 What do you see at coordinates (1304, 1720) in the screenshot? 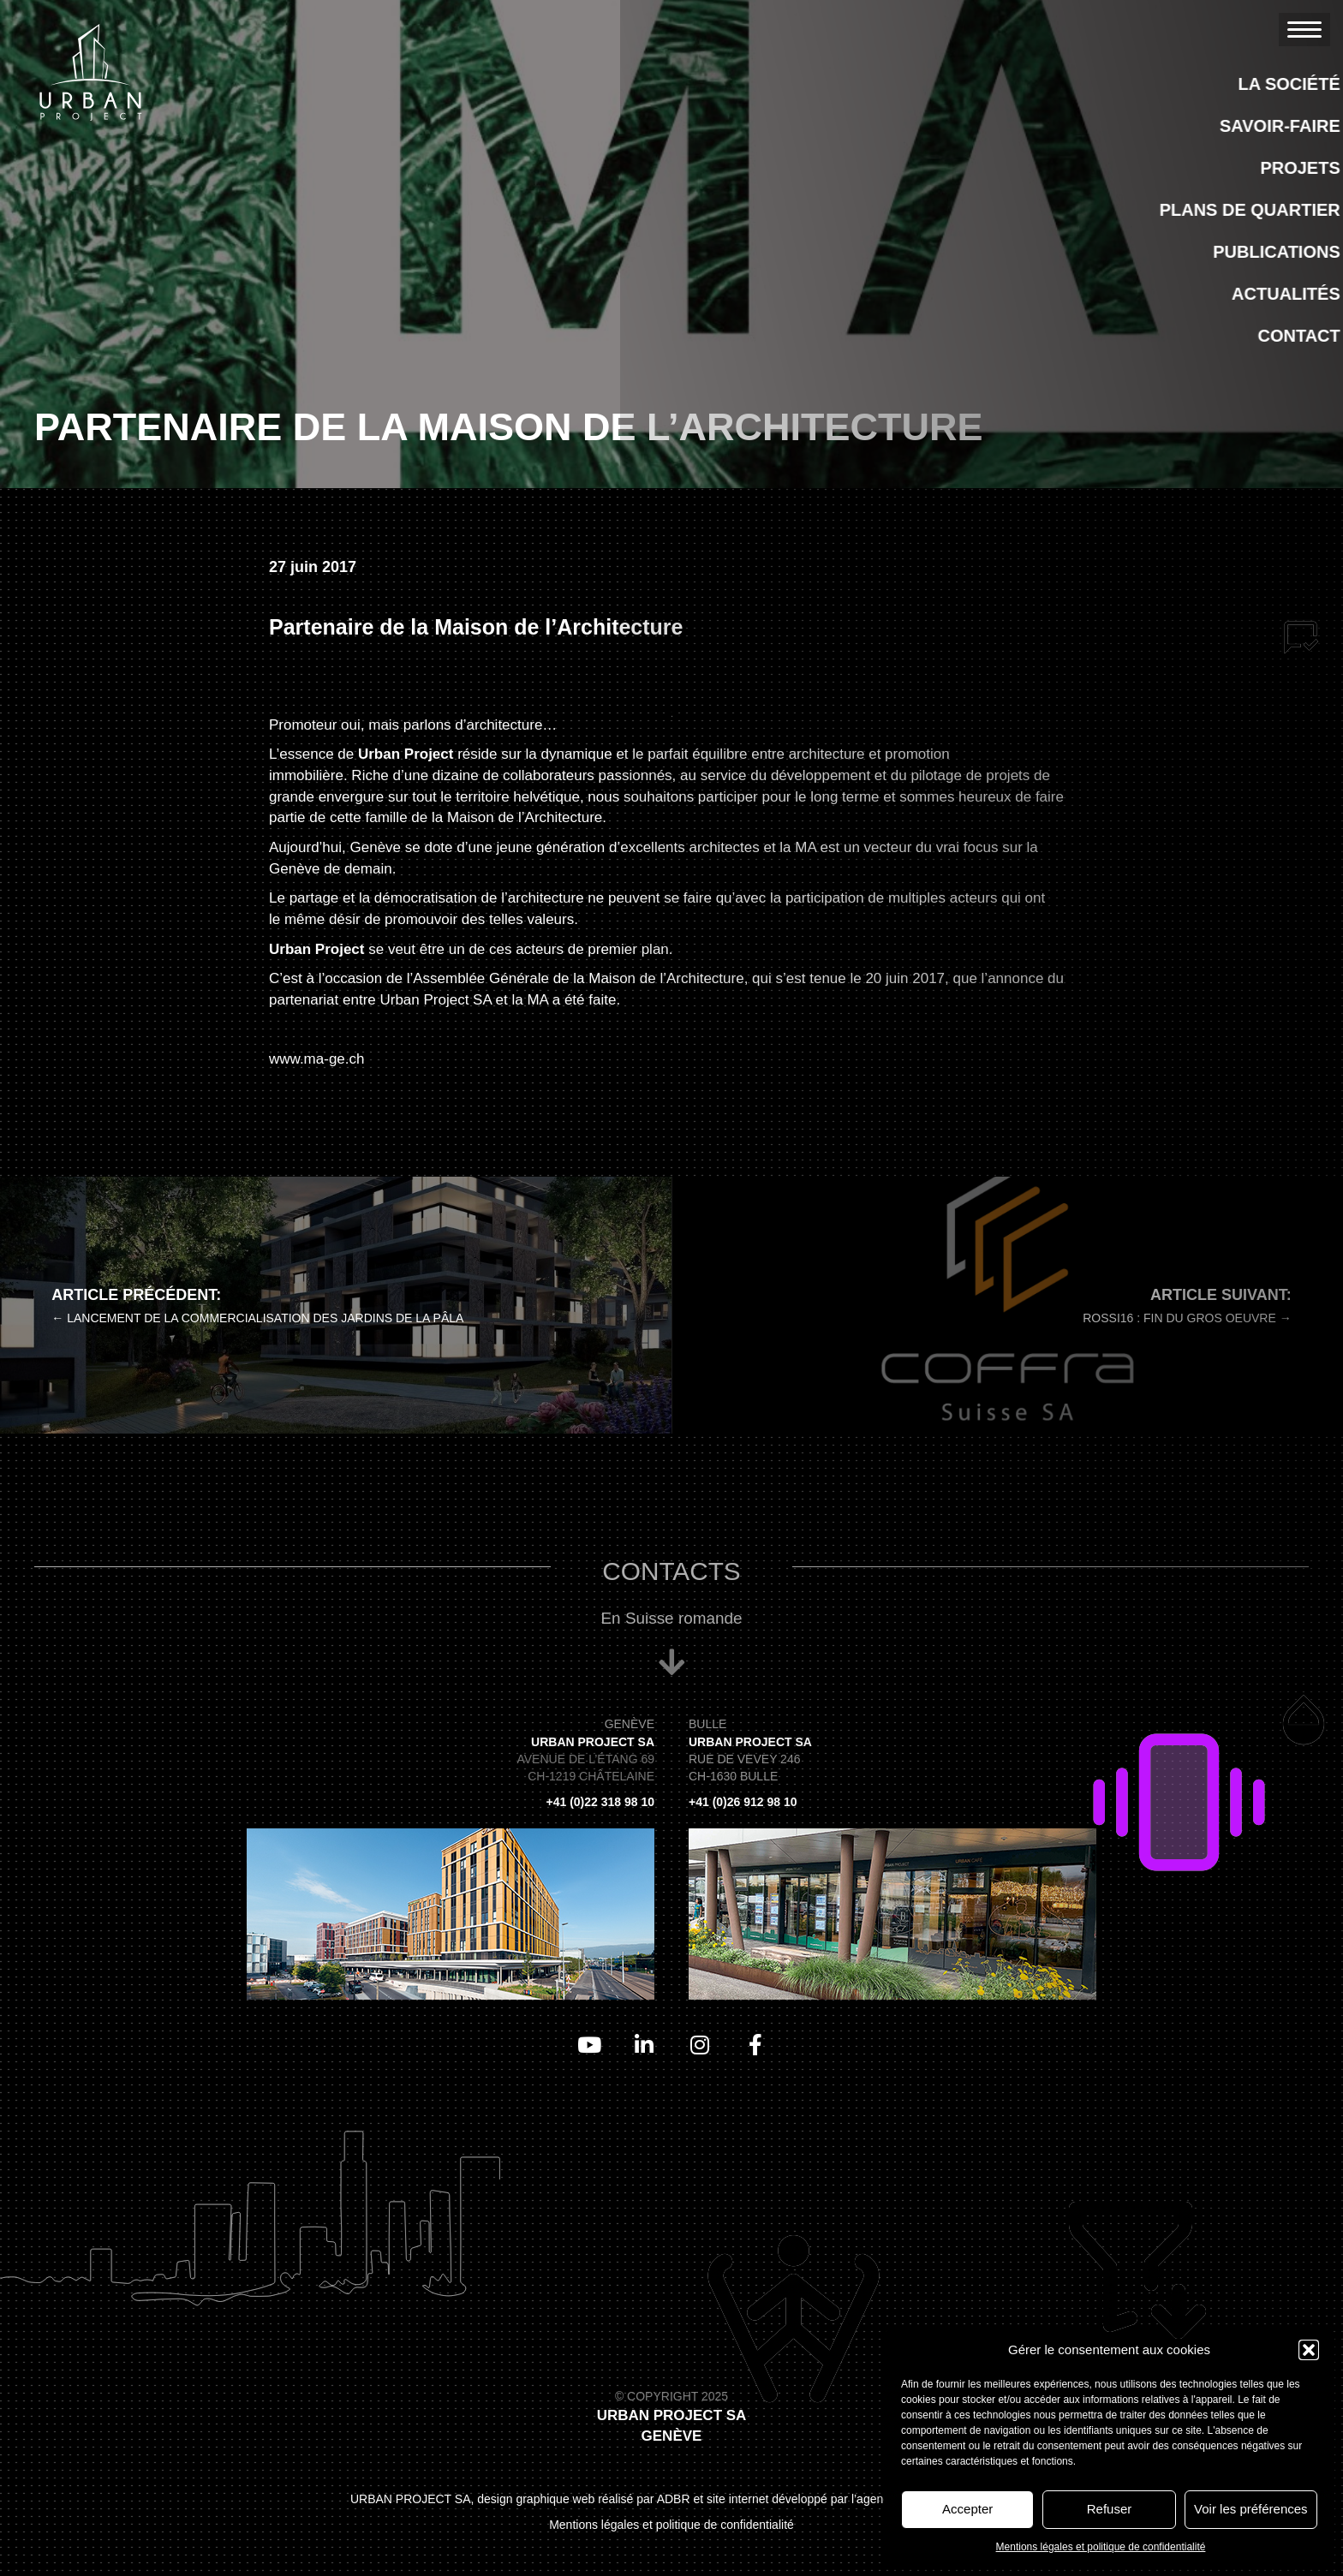
I see `adjust transparency or opacity settings` at bounding box center [1304, 1720].